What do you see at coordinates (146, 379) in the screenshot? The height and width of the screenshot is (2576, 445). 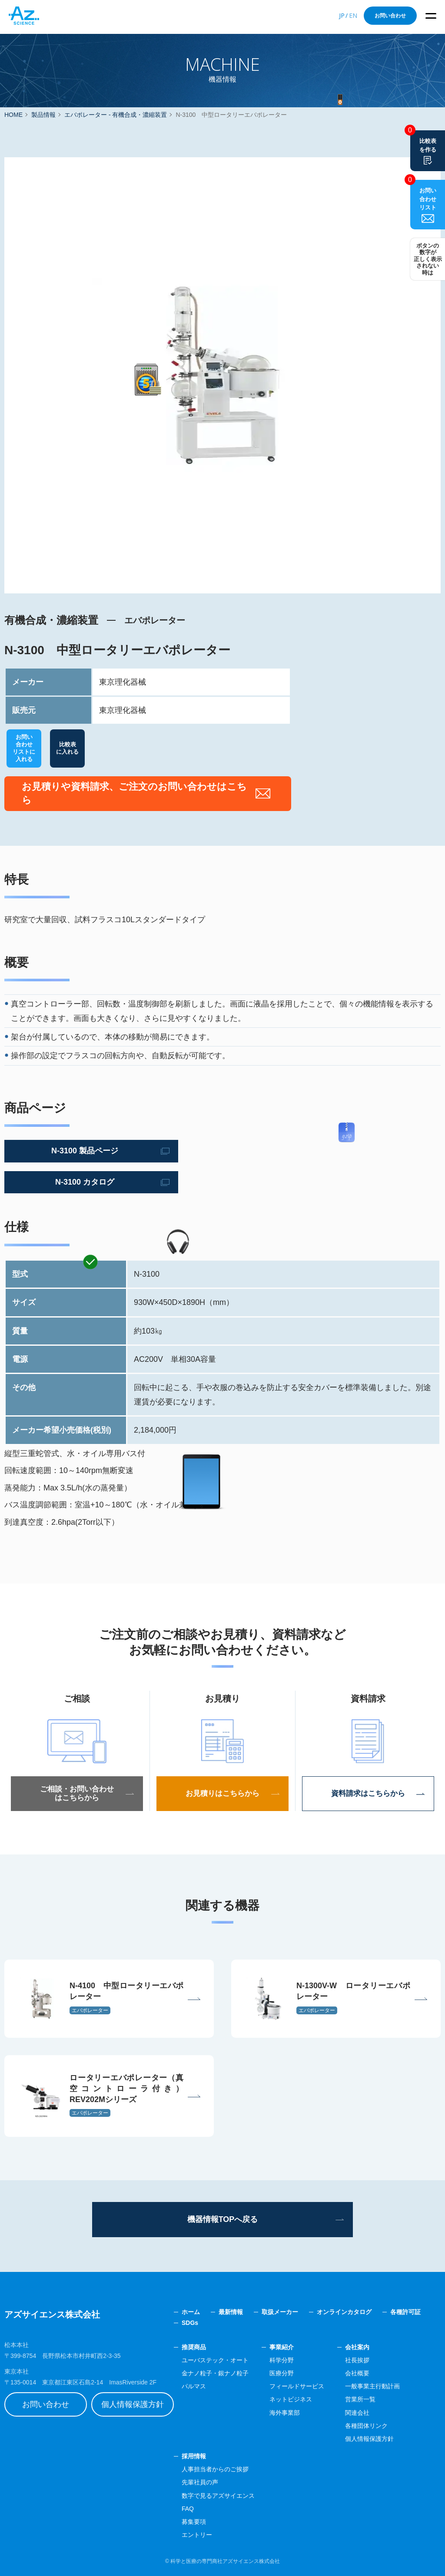 I see `indicates a locked RAID 5 storage array` at bounding box center [146, 379].